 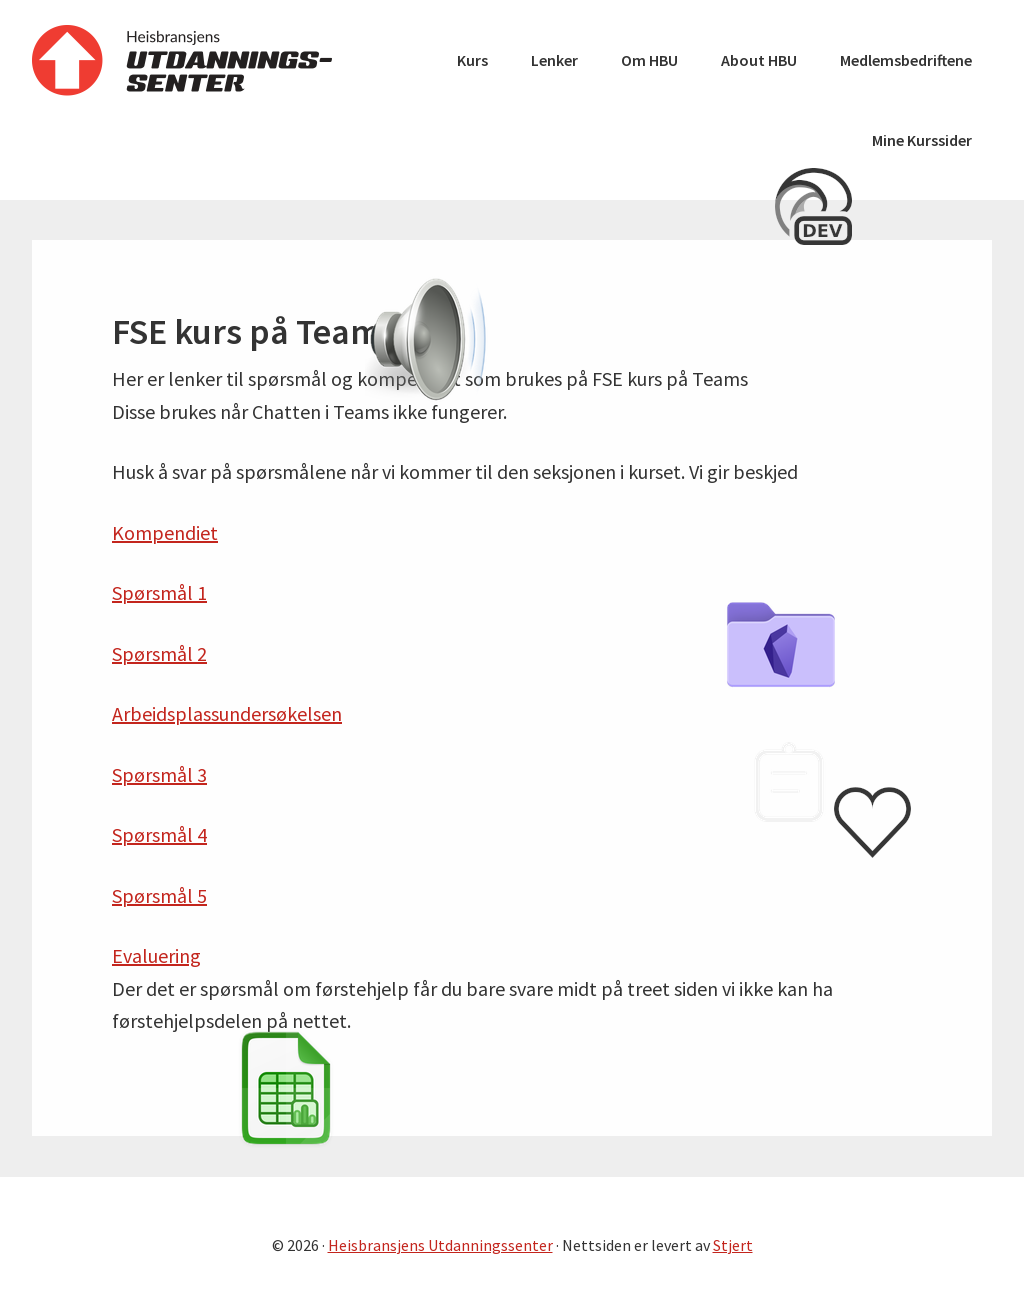 What do you see at coordinates (431, 339) in the screenshot?
I see `indicates medium volume level` at bounding box center [431, 339].